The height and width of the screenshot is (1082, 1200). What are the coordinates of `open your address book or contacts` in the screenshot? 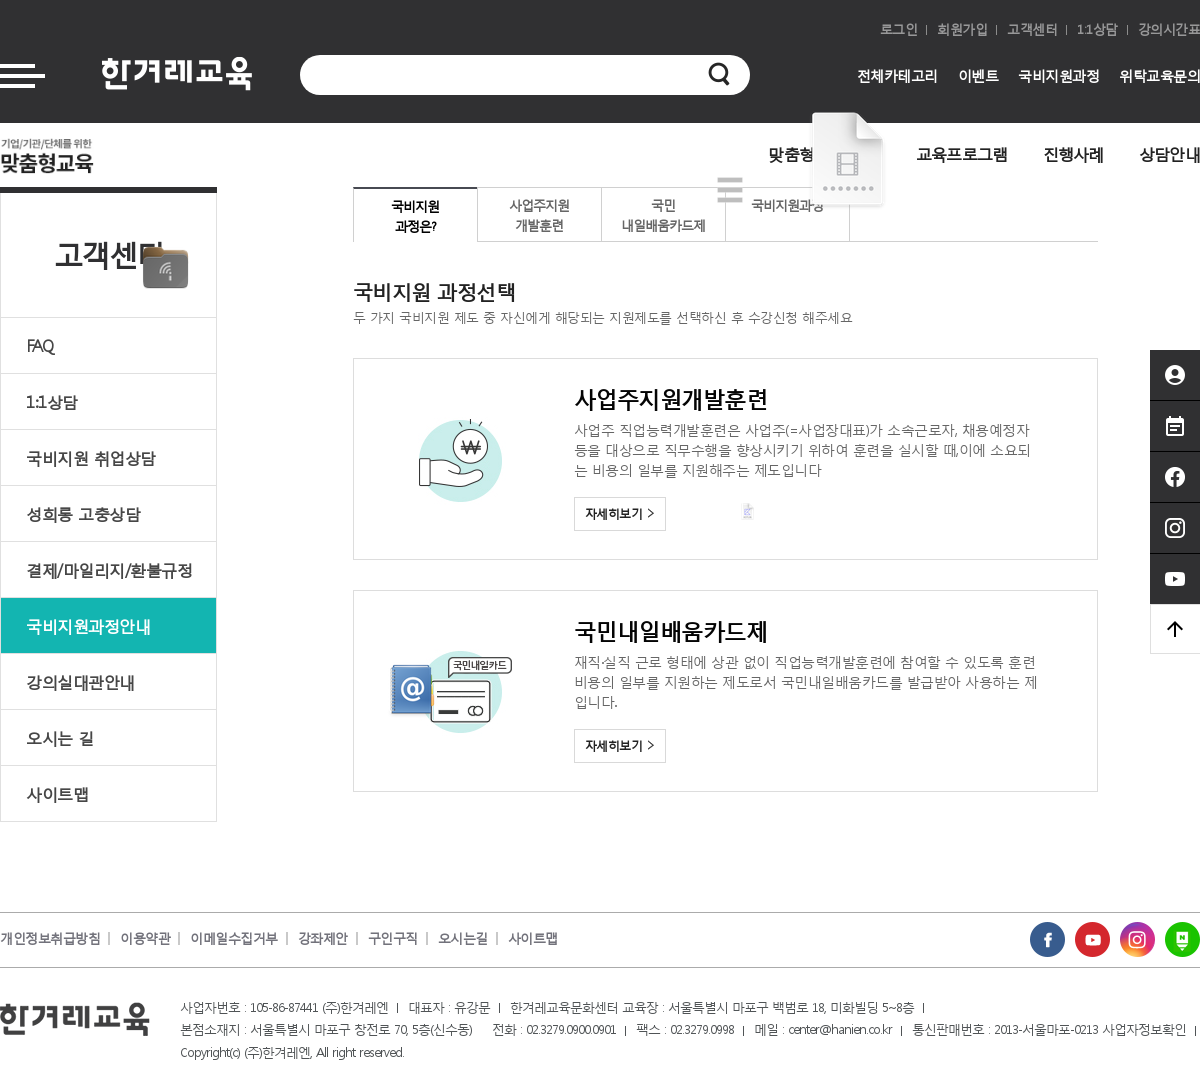 It's located at (411, 691).